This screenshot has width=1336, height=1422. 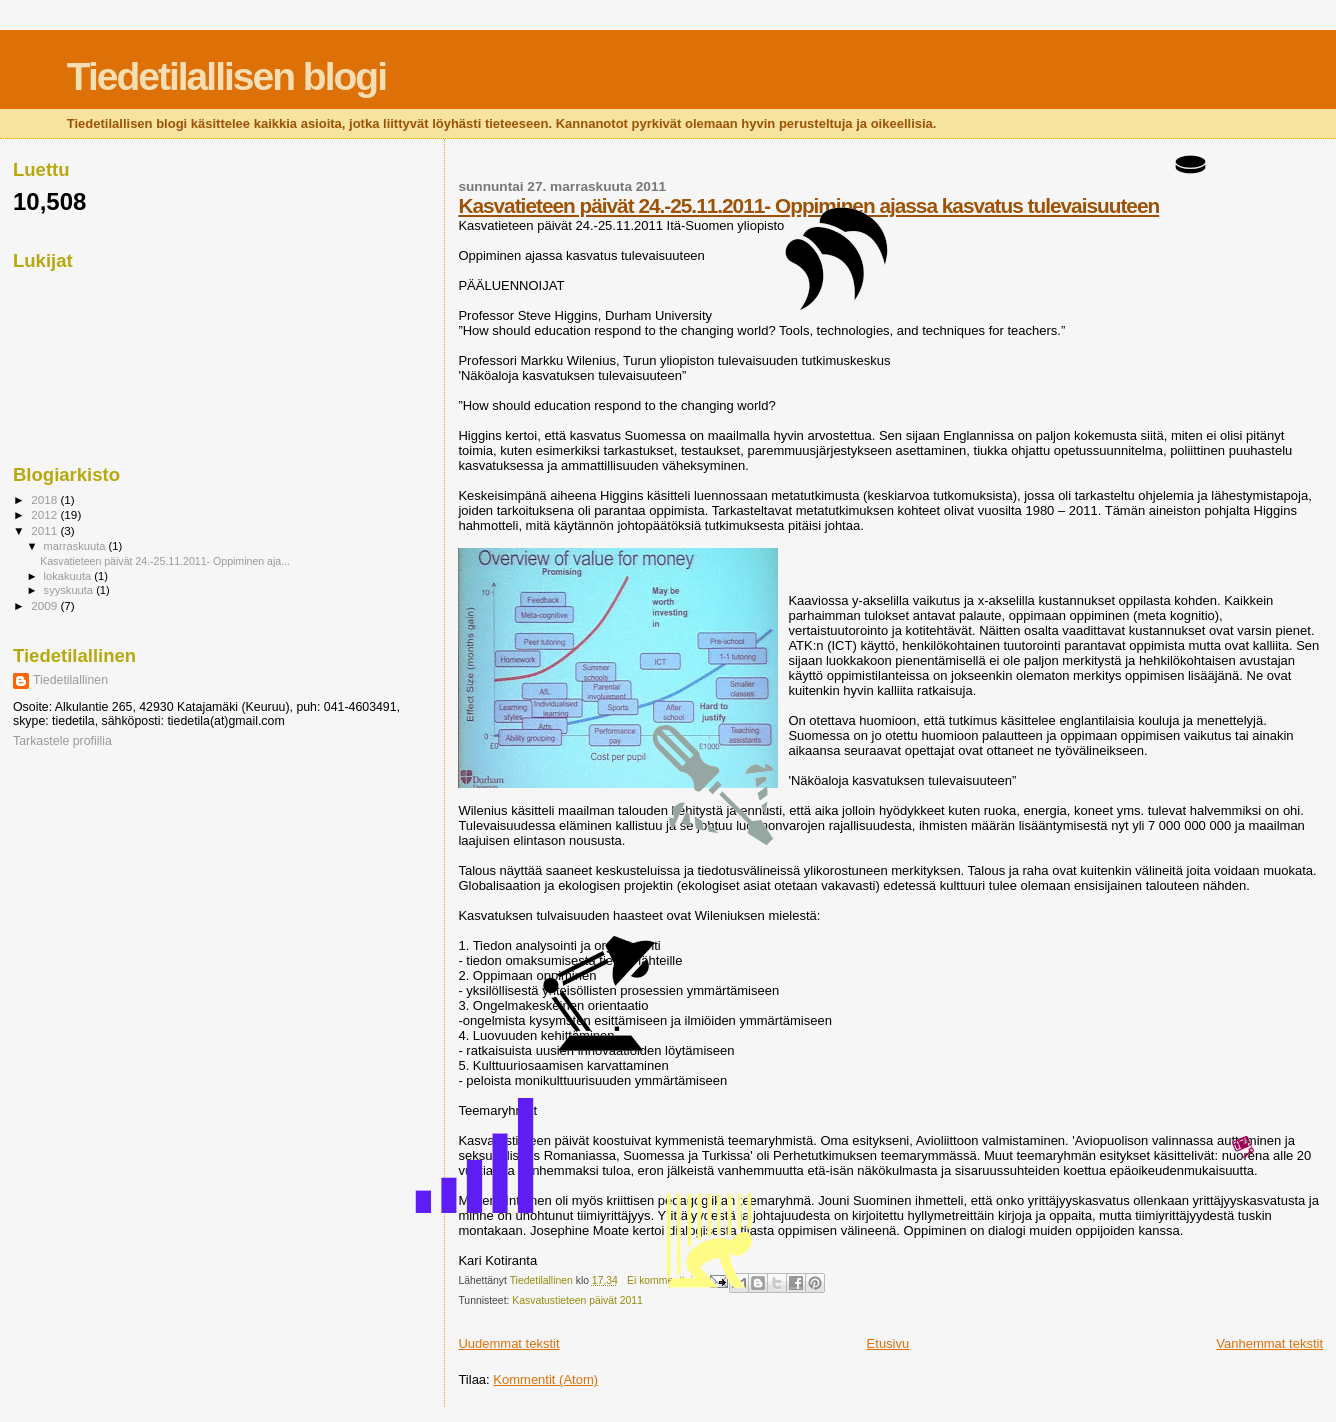 I want to click on indicates a claw or slash attack ability, so click(x=837, y=258).